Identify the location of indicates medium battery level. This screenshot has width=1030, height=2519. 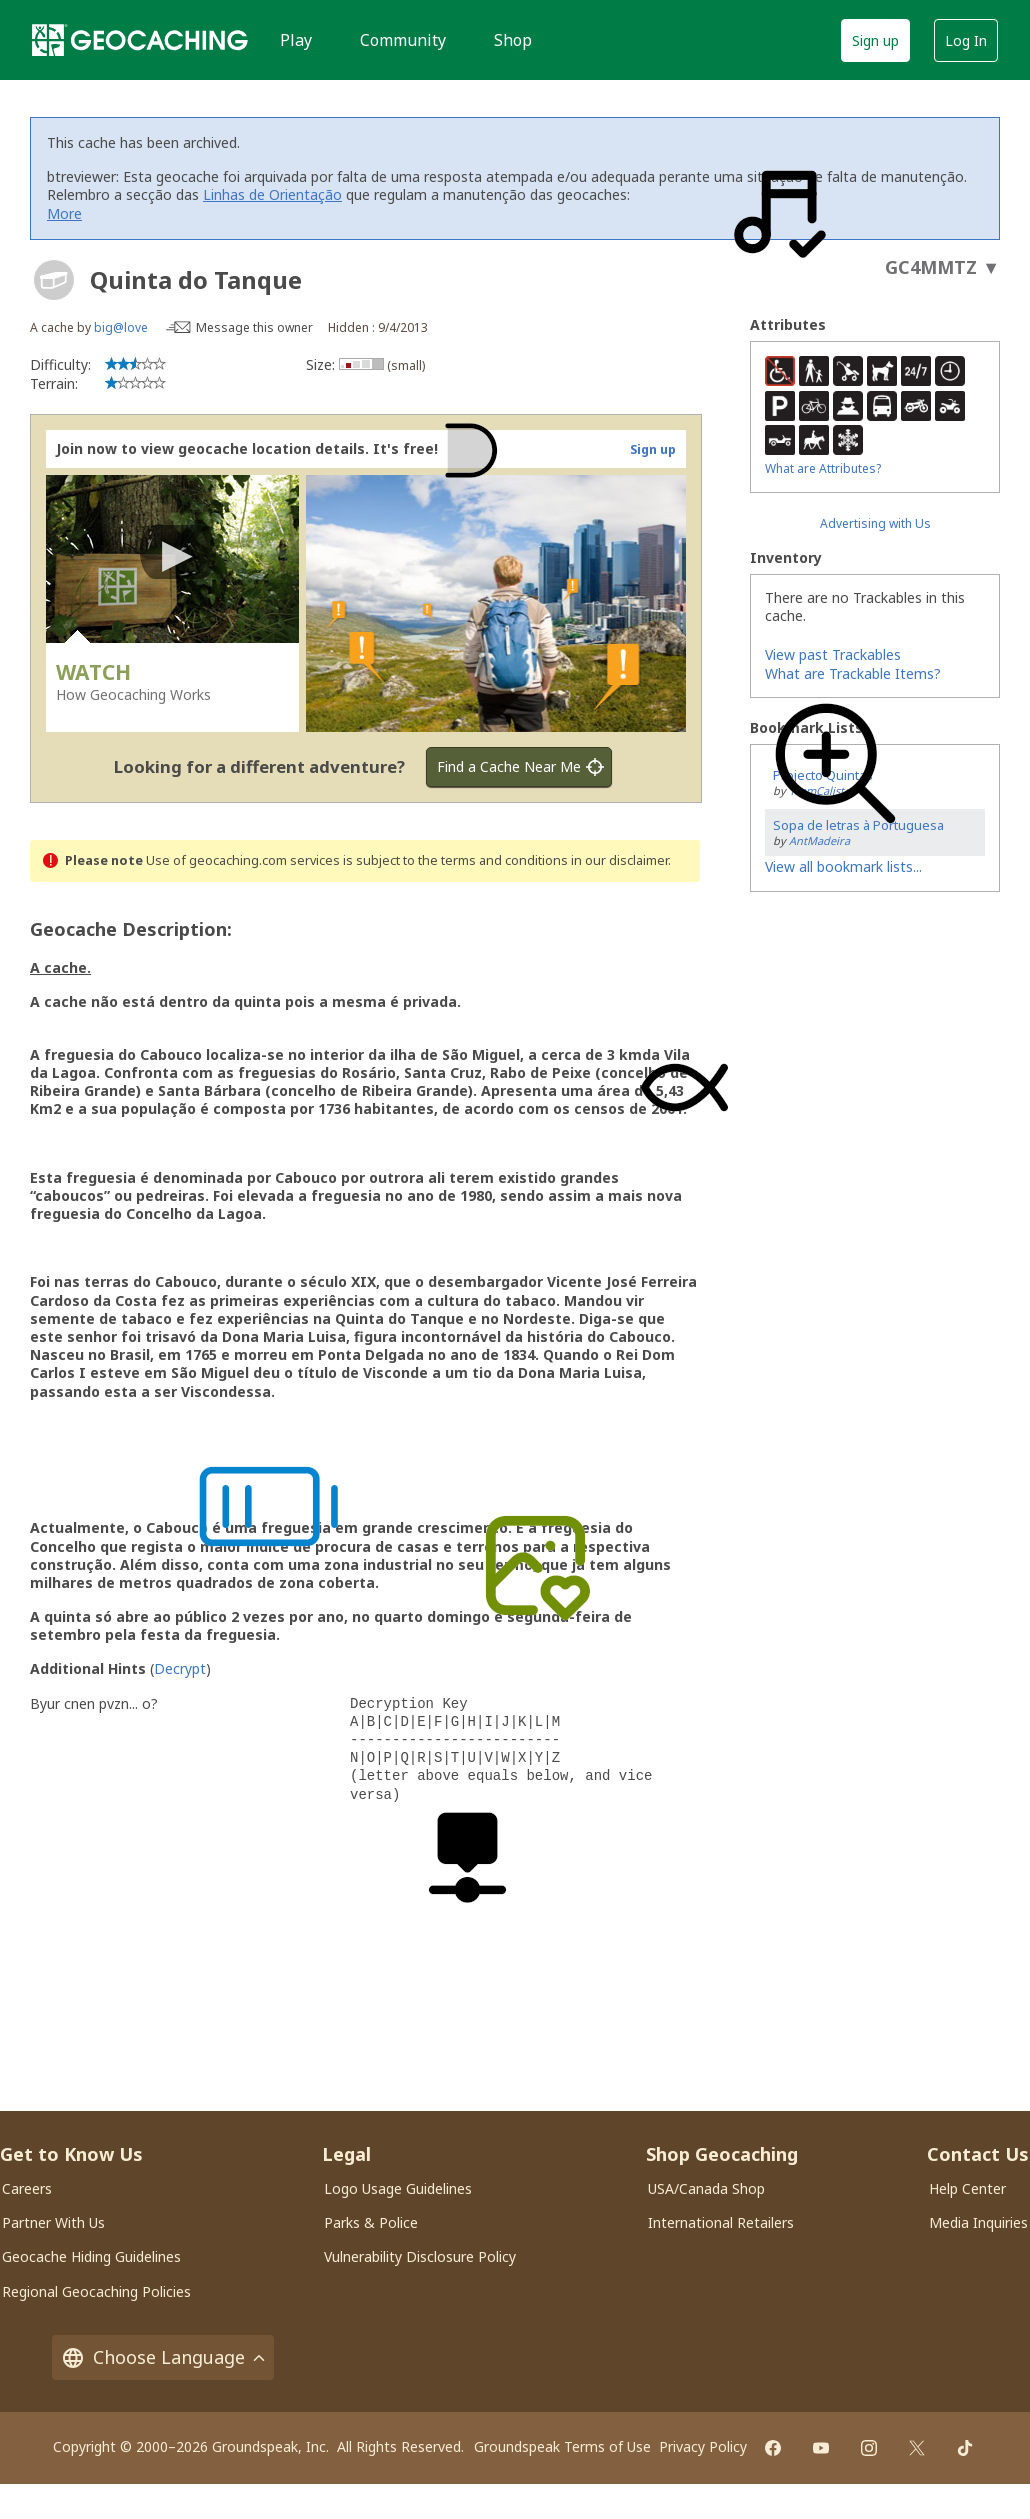
(266, 1506).